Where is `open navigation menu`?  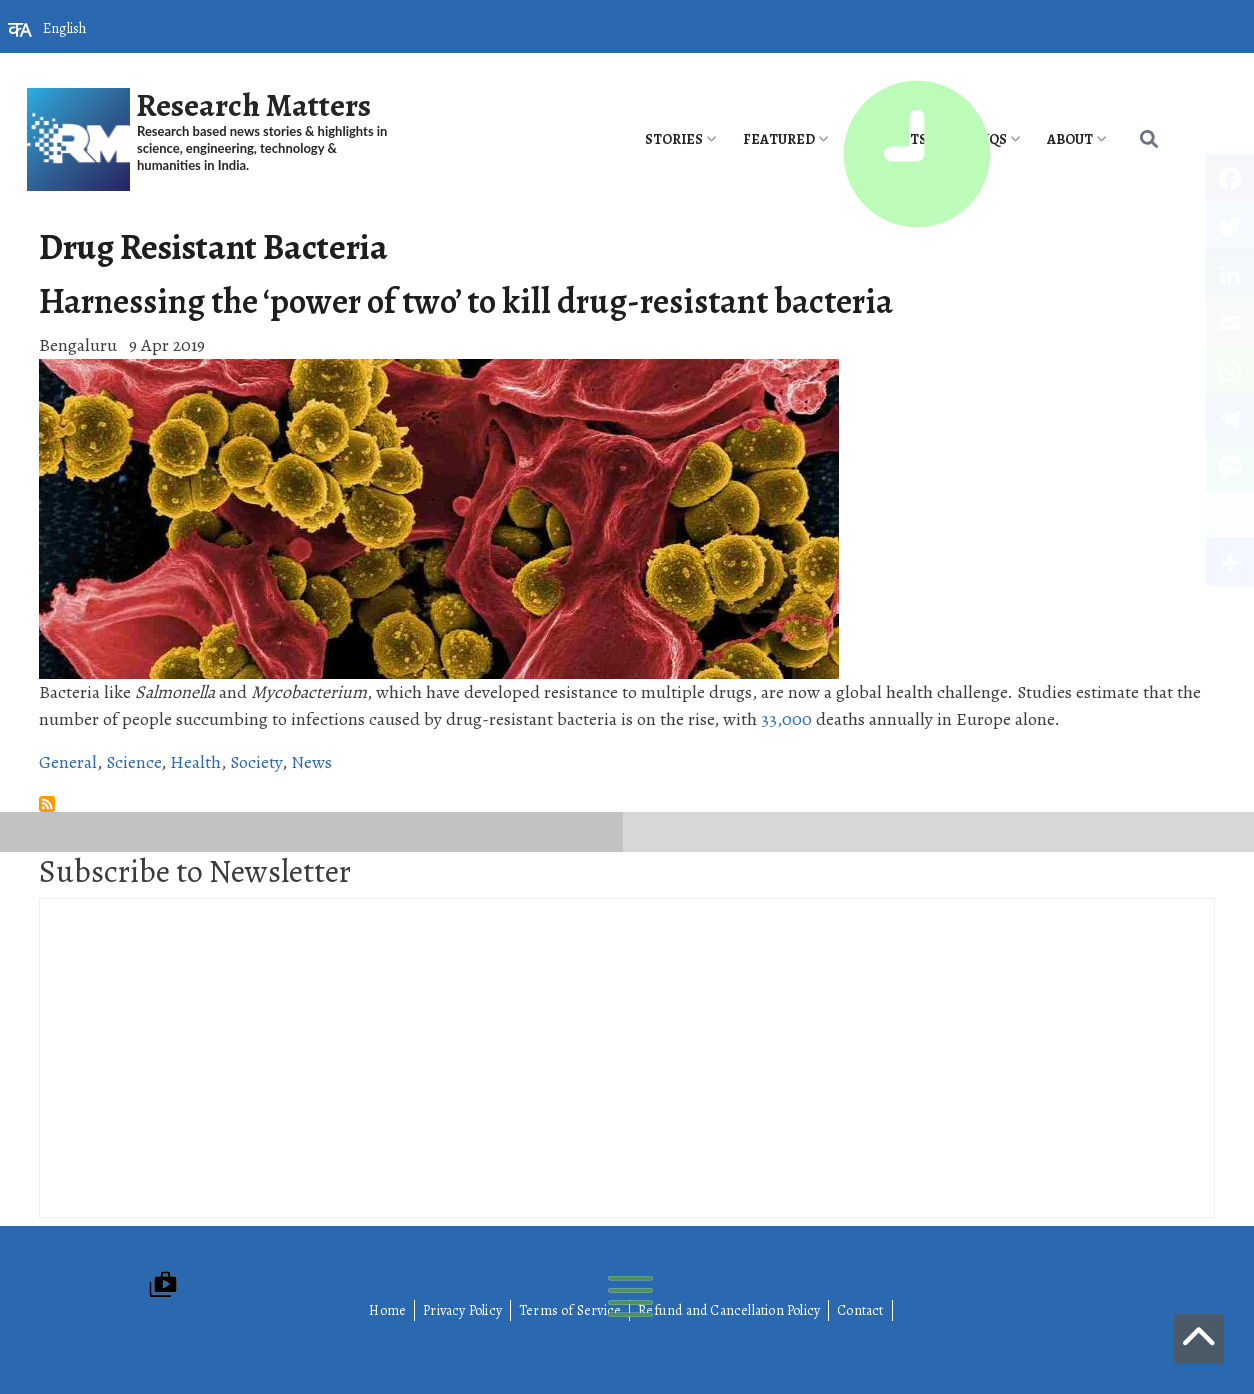 open navigation menu is located at coordinates (630, 1296).